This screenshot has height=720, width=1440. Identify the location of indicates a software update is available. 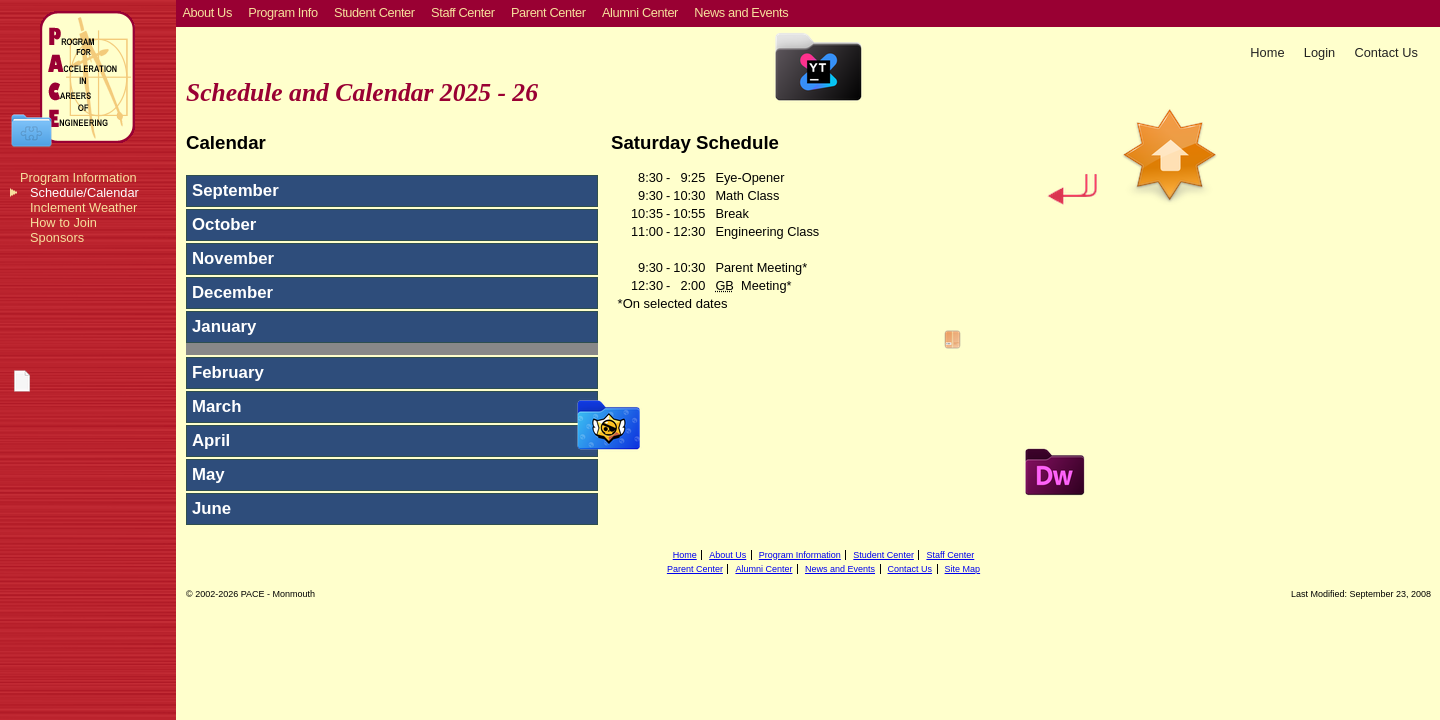
(1170, 155).